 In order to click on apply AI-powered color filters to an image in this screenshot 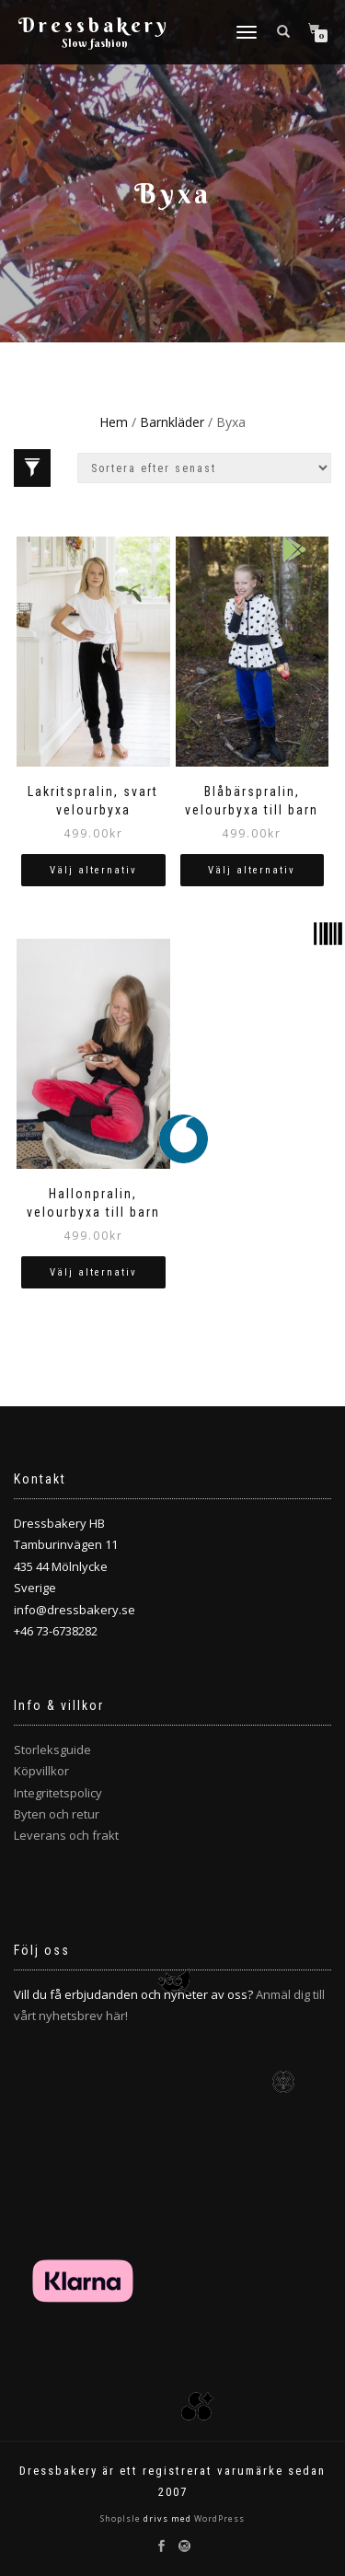, I will do `click(197, 2409)`.